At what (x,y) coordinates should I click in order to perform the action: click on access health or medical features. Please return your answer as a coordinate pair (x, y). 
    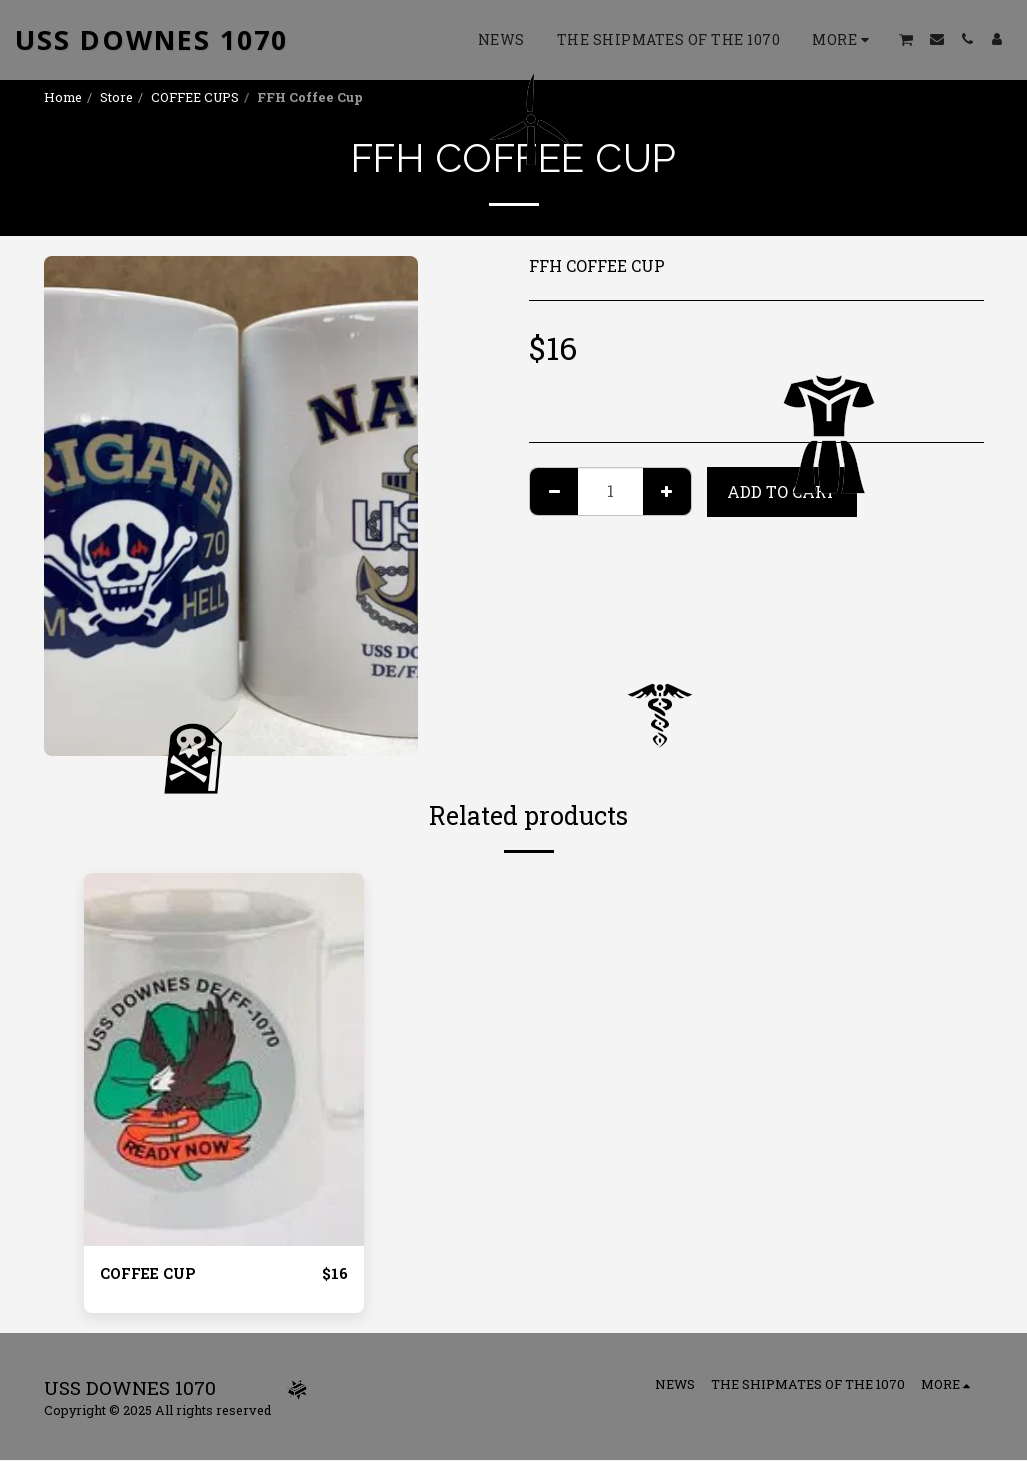
    Looking at the image, I should click on (660, 716).